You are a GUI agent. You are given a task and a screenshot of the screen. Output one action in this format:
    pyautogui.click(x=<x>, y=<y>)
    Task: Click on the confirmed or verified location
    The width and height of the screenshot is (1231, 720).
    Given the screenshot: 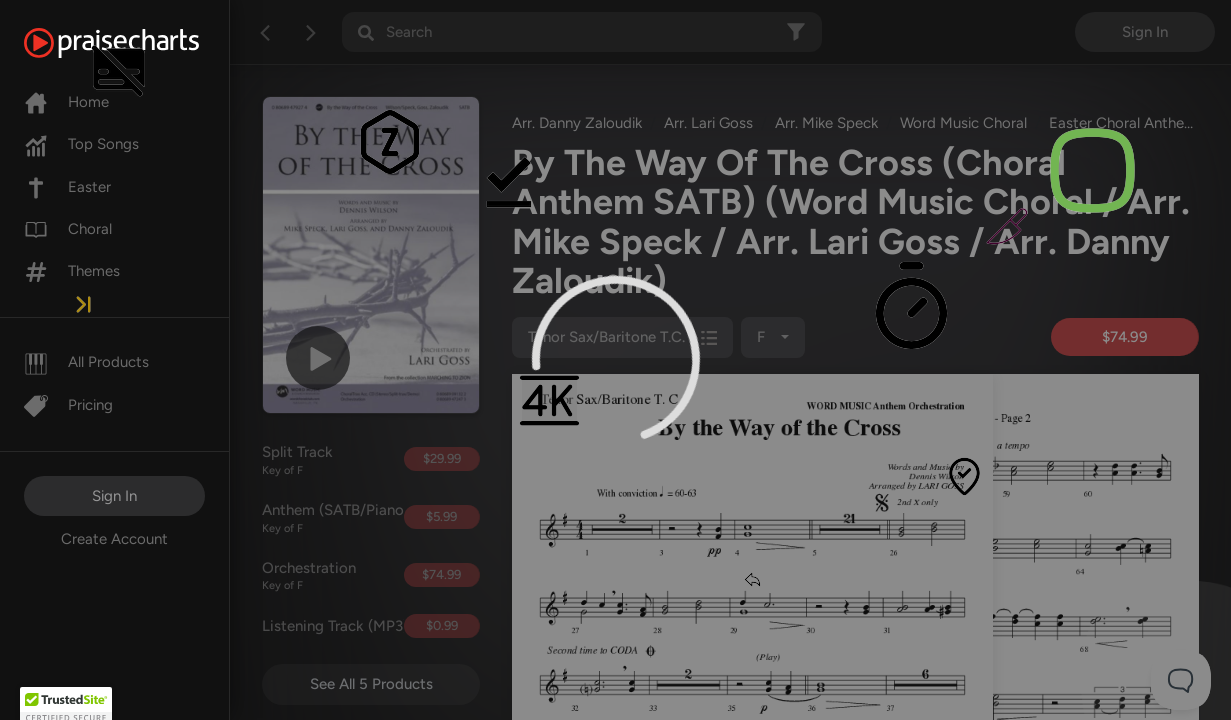 What is the action you would take?
    pyautogui.click(x=964, y=476)
    